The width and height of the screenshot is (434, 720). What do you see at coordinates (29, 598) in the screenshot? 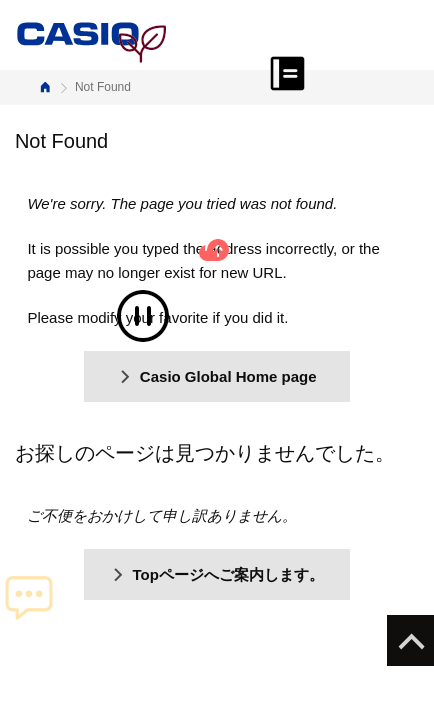
I see `open chat or messaging` at bounding box center [29, 598].